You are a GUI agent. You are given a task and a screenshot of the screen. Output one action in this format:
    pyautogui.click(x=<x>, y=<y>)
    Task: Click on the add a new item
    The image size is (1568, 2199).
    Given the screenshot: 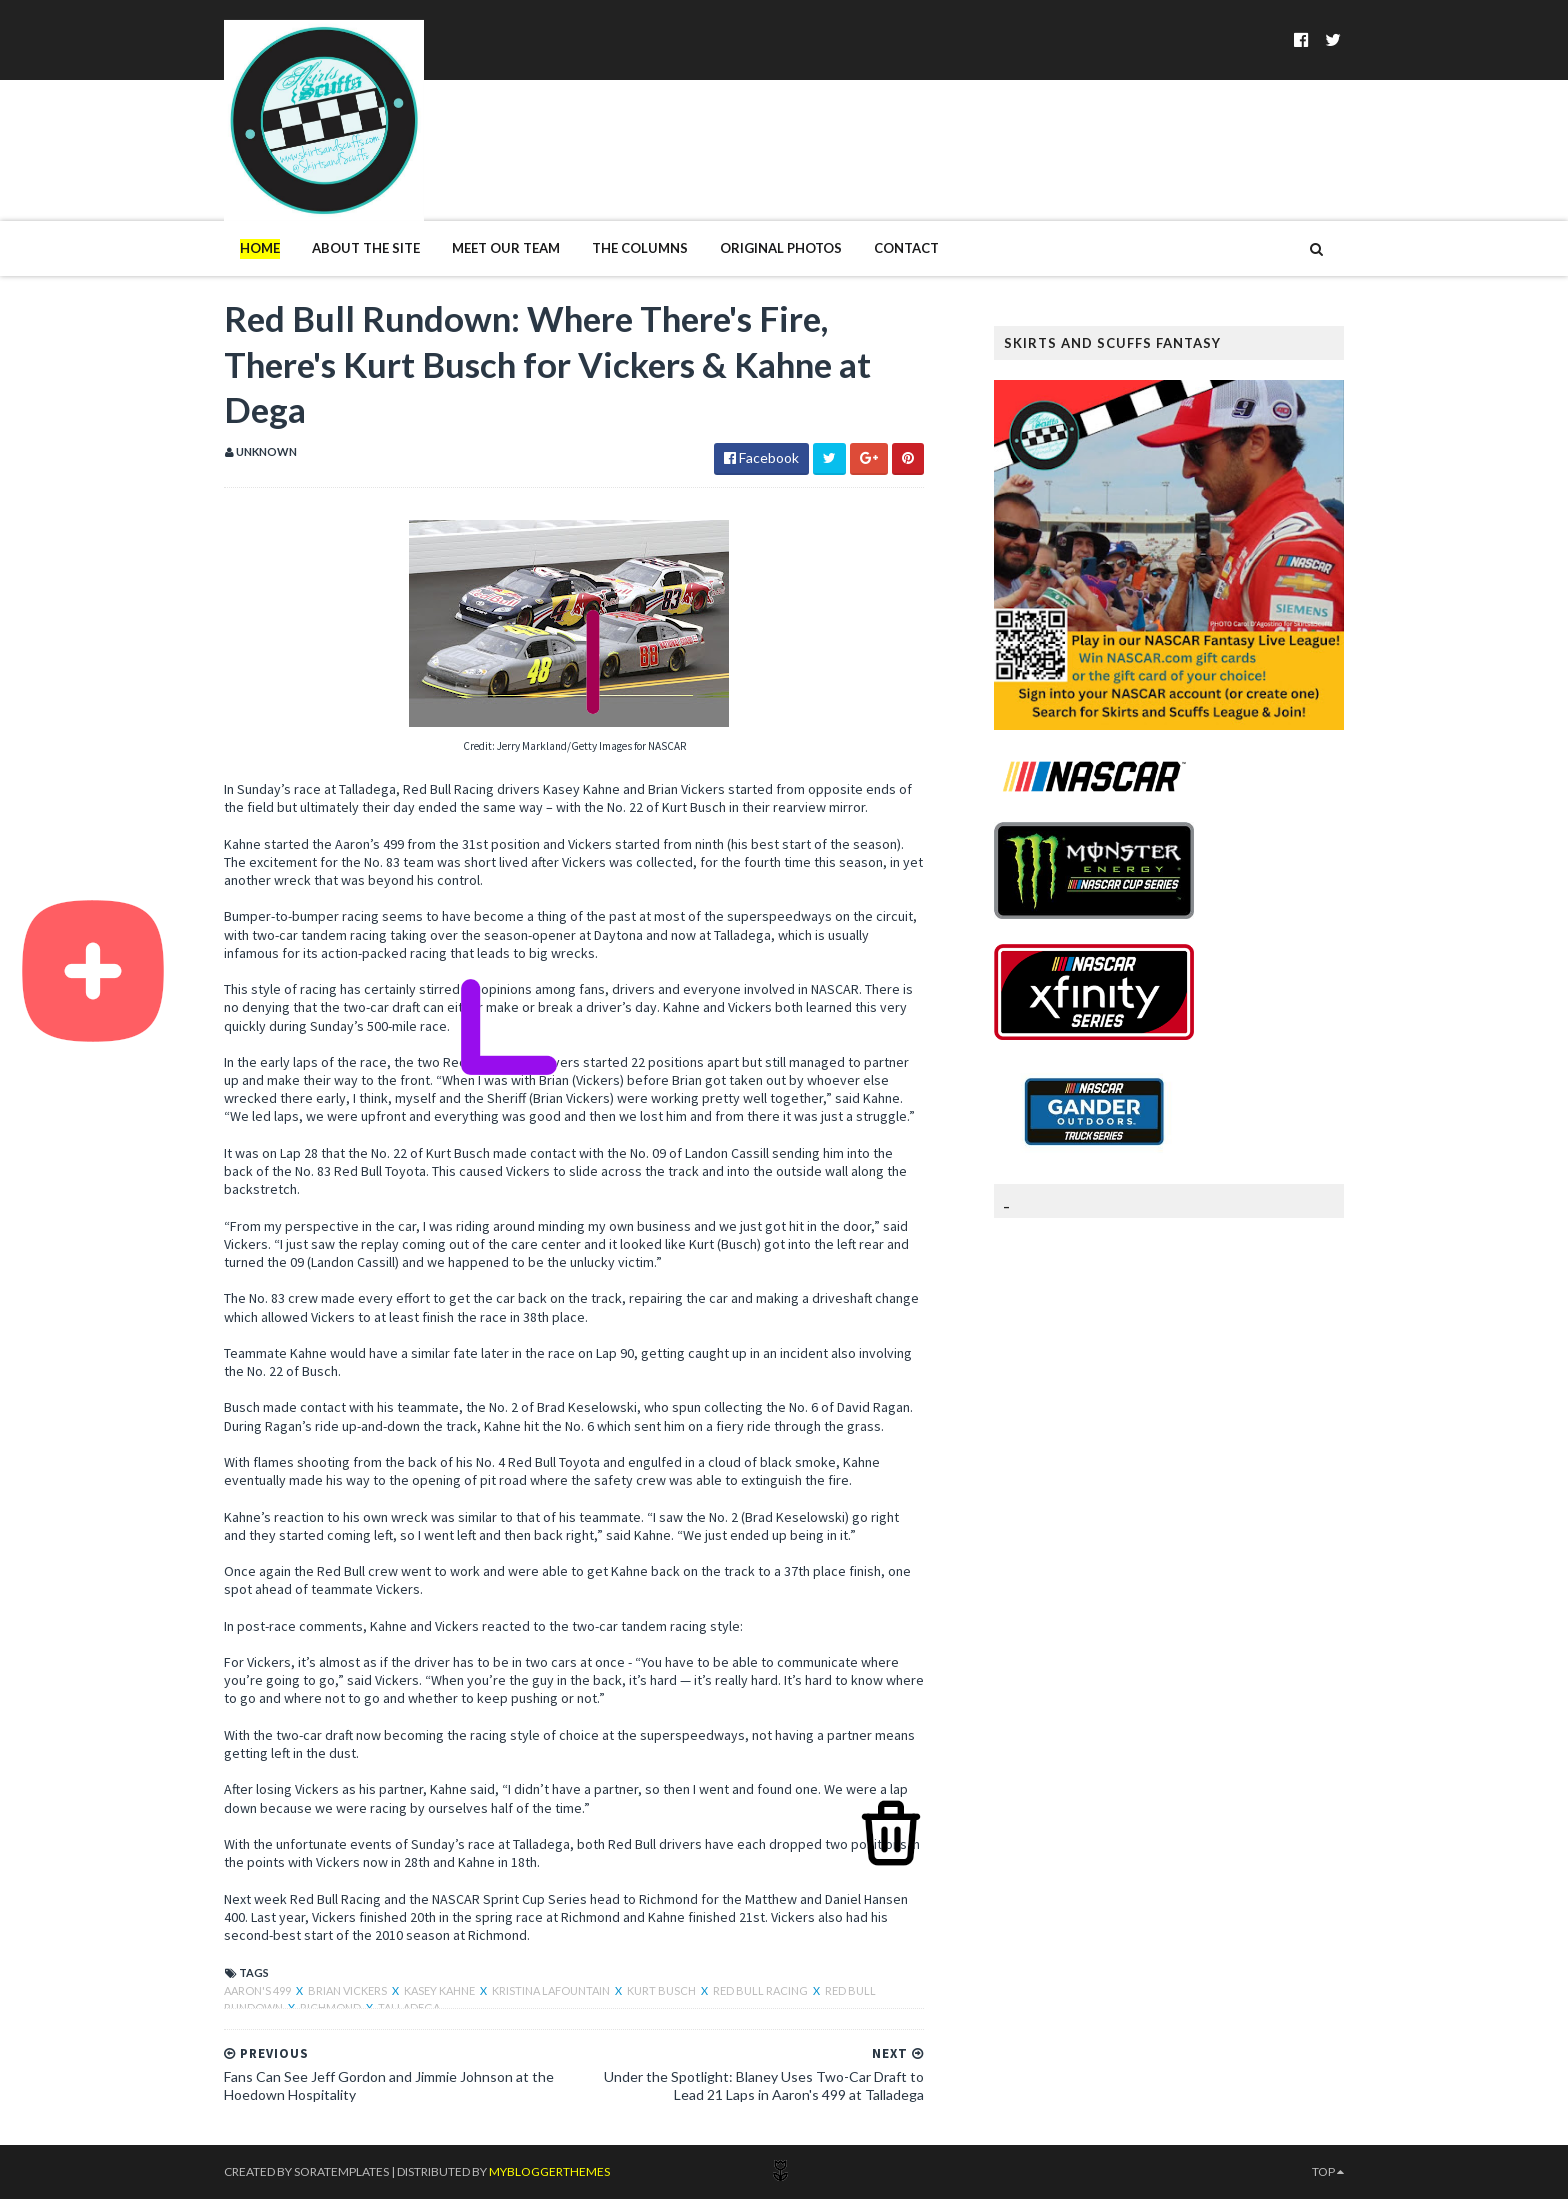 What is the action you would take?
    pyautogui.click(x=93, y=971)
    